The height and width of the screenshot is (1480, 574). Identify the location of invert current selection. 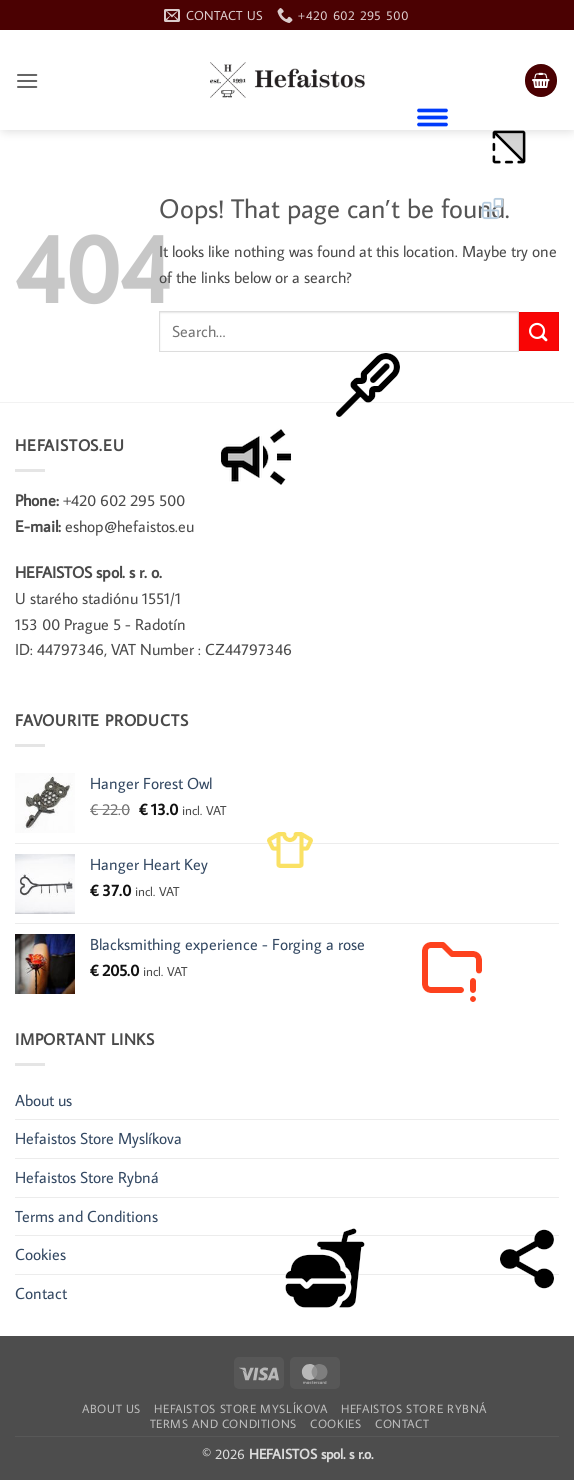
(509, 147).